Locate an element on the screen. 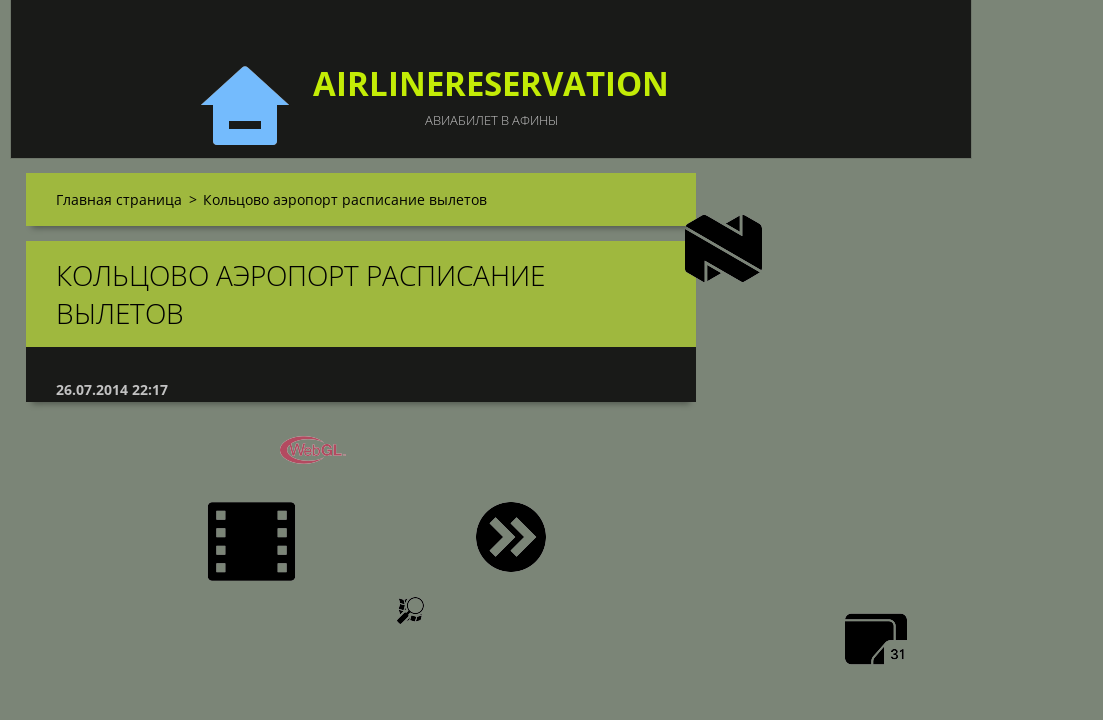  navigate to home screen is located at coordinates (245, 109).